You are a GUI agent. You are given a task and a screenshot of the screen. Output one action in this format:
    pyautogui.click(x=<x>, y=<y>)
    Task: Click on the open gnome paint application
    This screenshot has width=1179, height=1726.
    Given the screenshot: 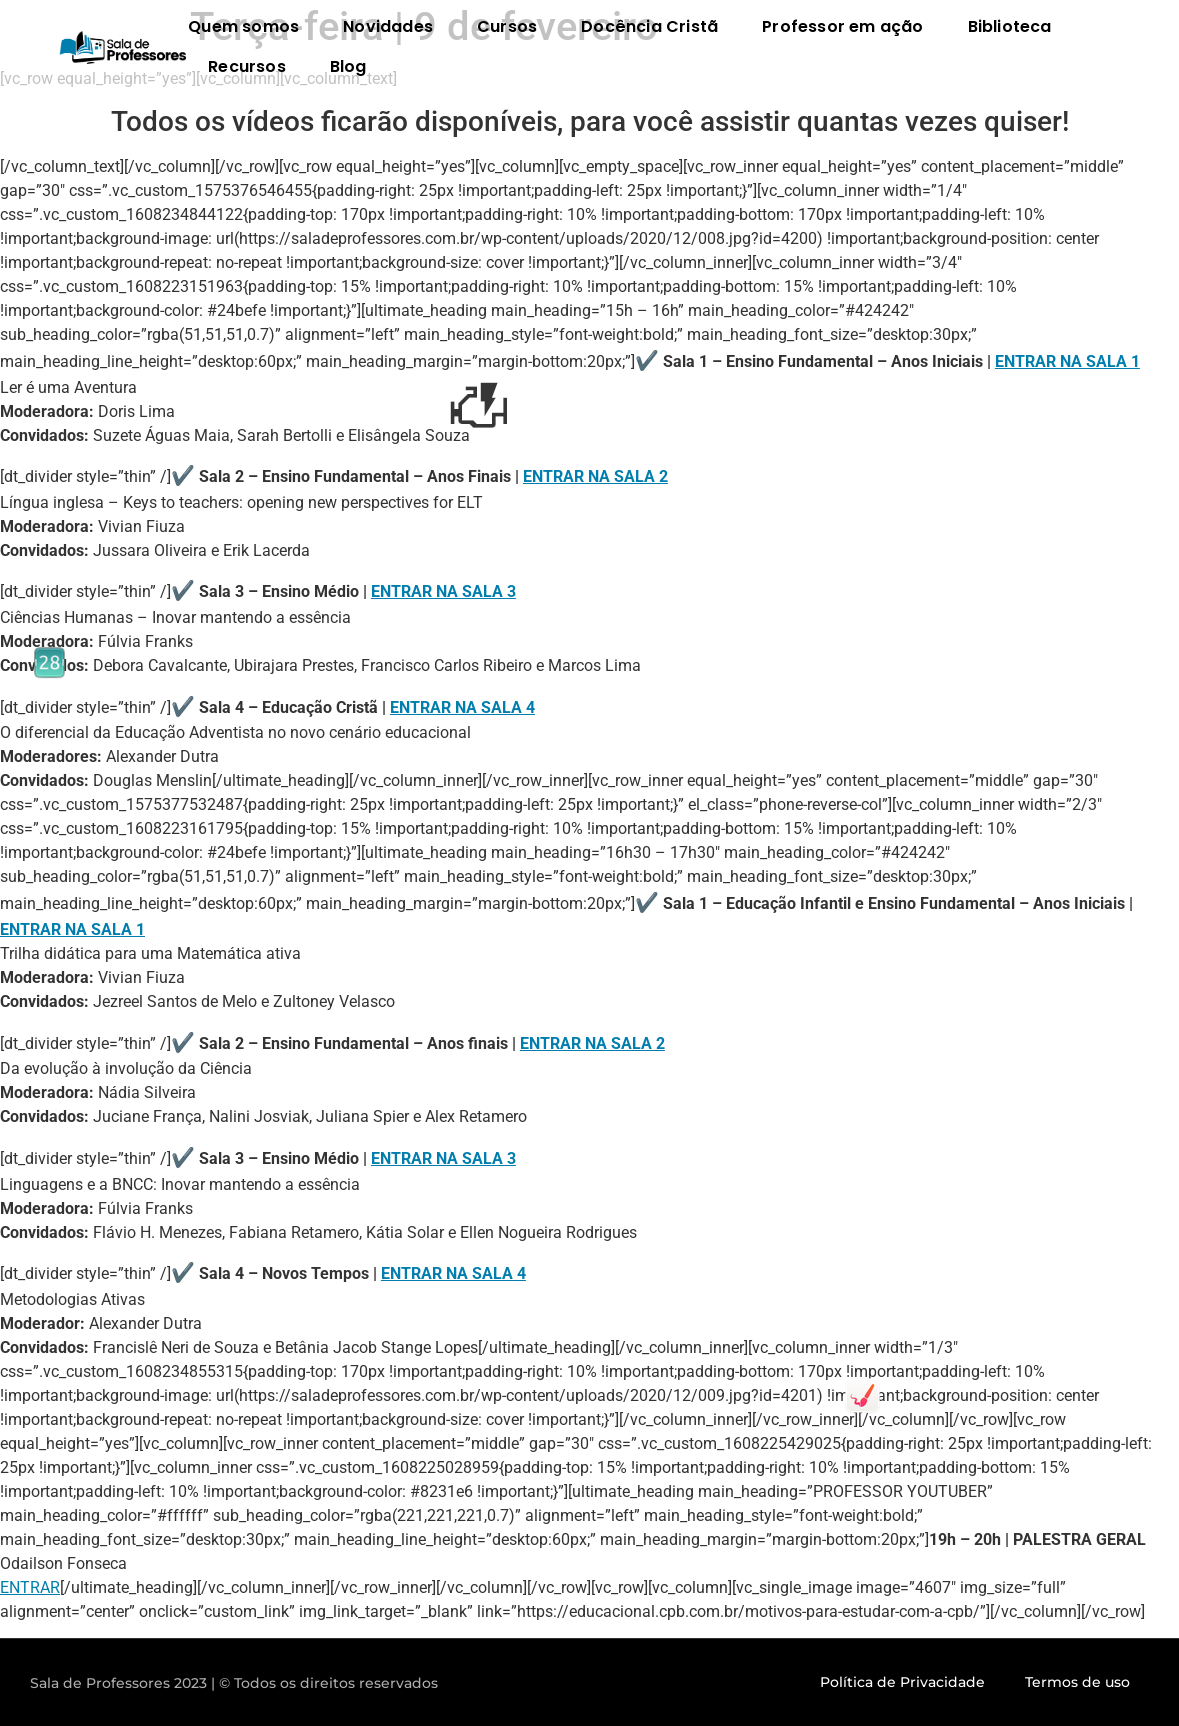 What is the action you would take?
    pyautogui.click(x=862, y=1395)
    